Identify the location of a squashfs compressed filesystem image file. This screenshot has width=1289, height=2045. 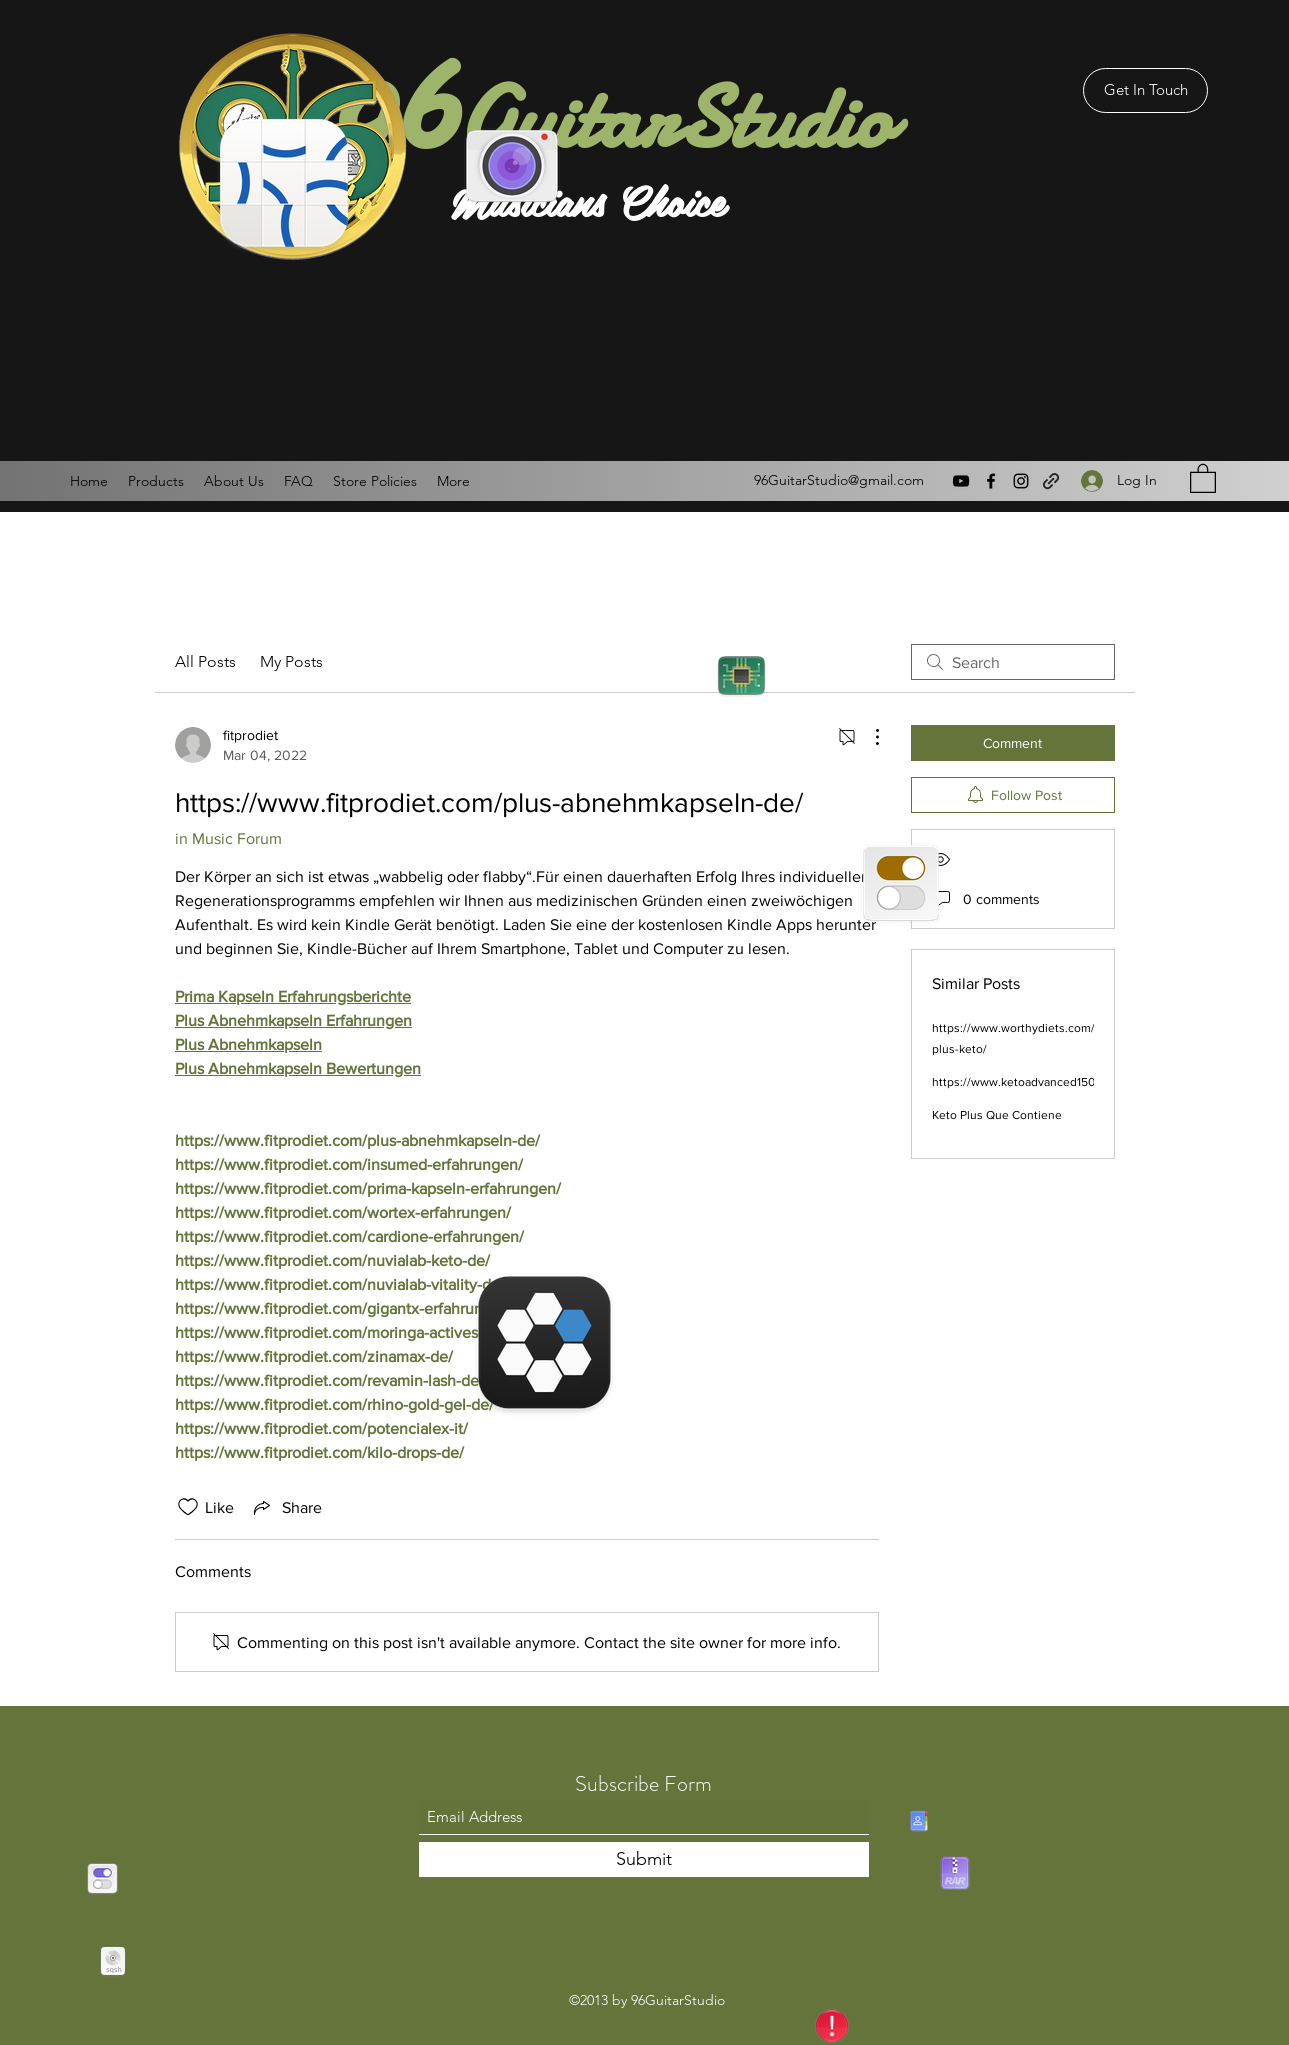
(113, 1961).